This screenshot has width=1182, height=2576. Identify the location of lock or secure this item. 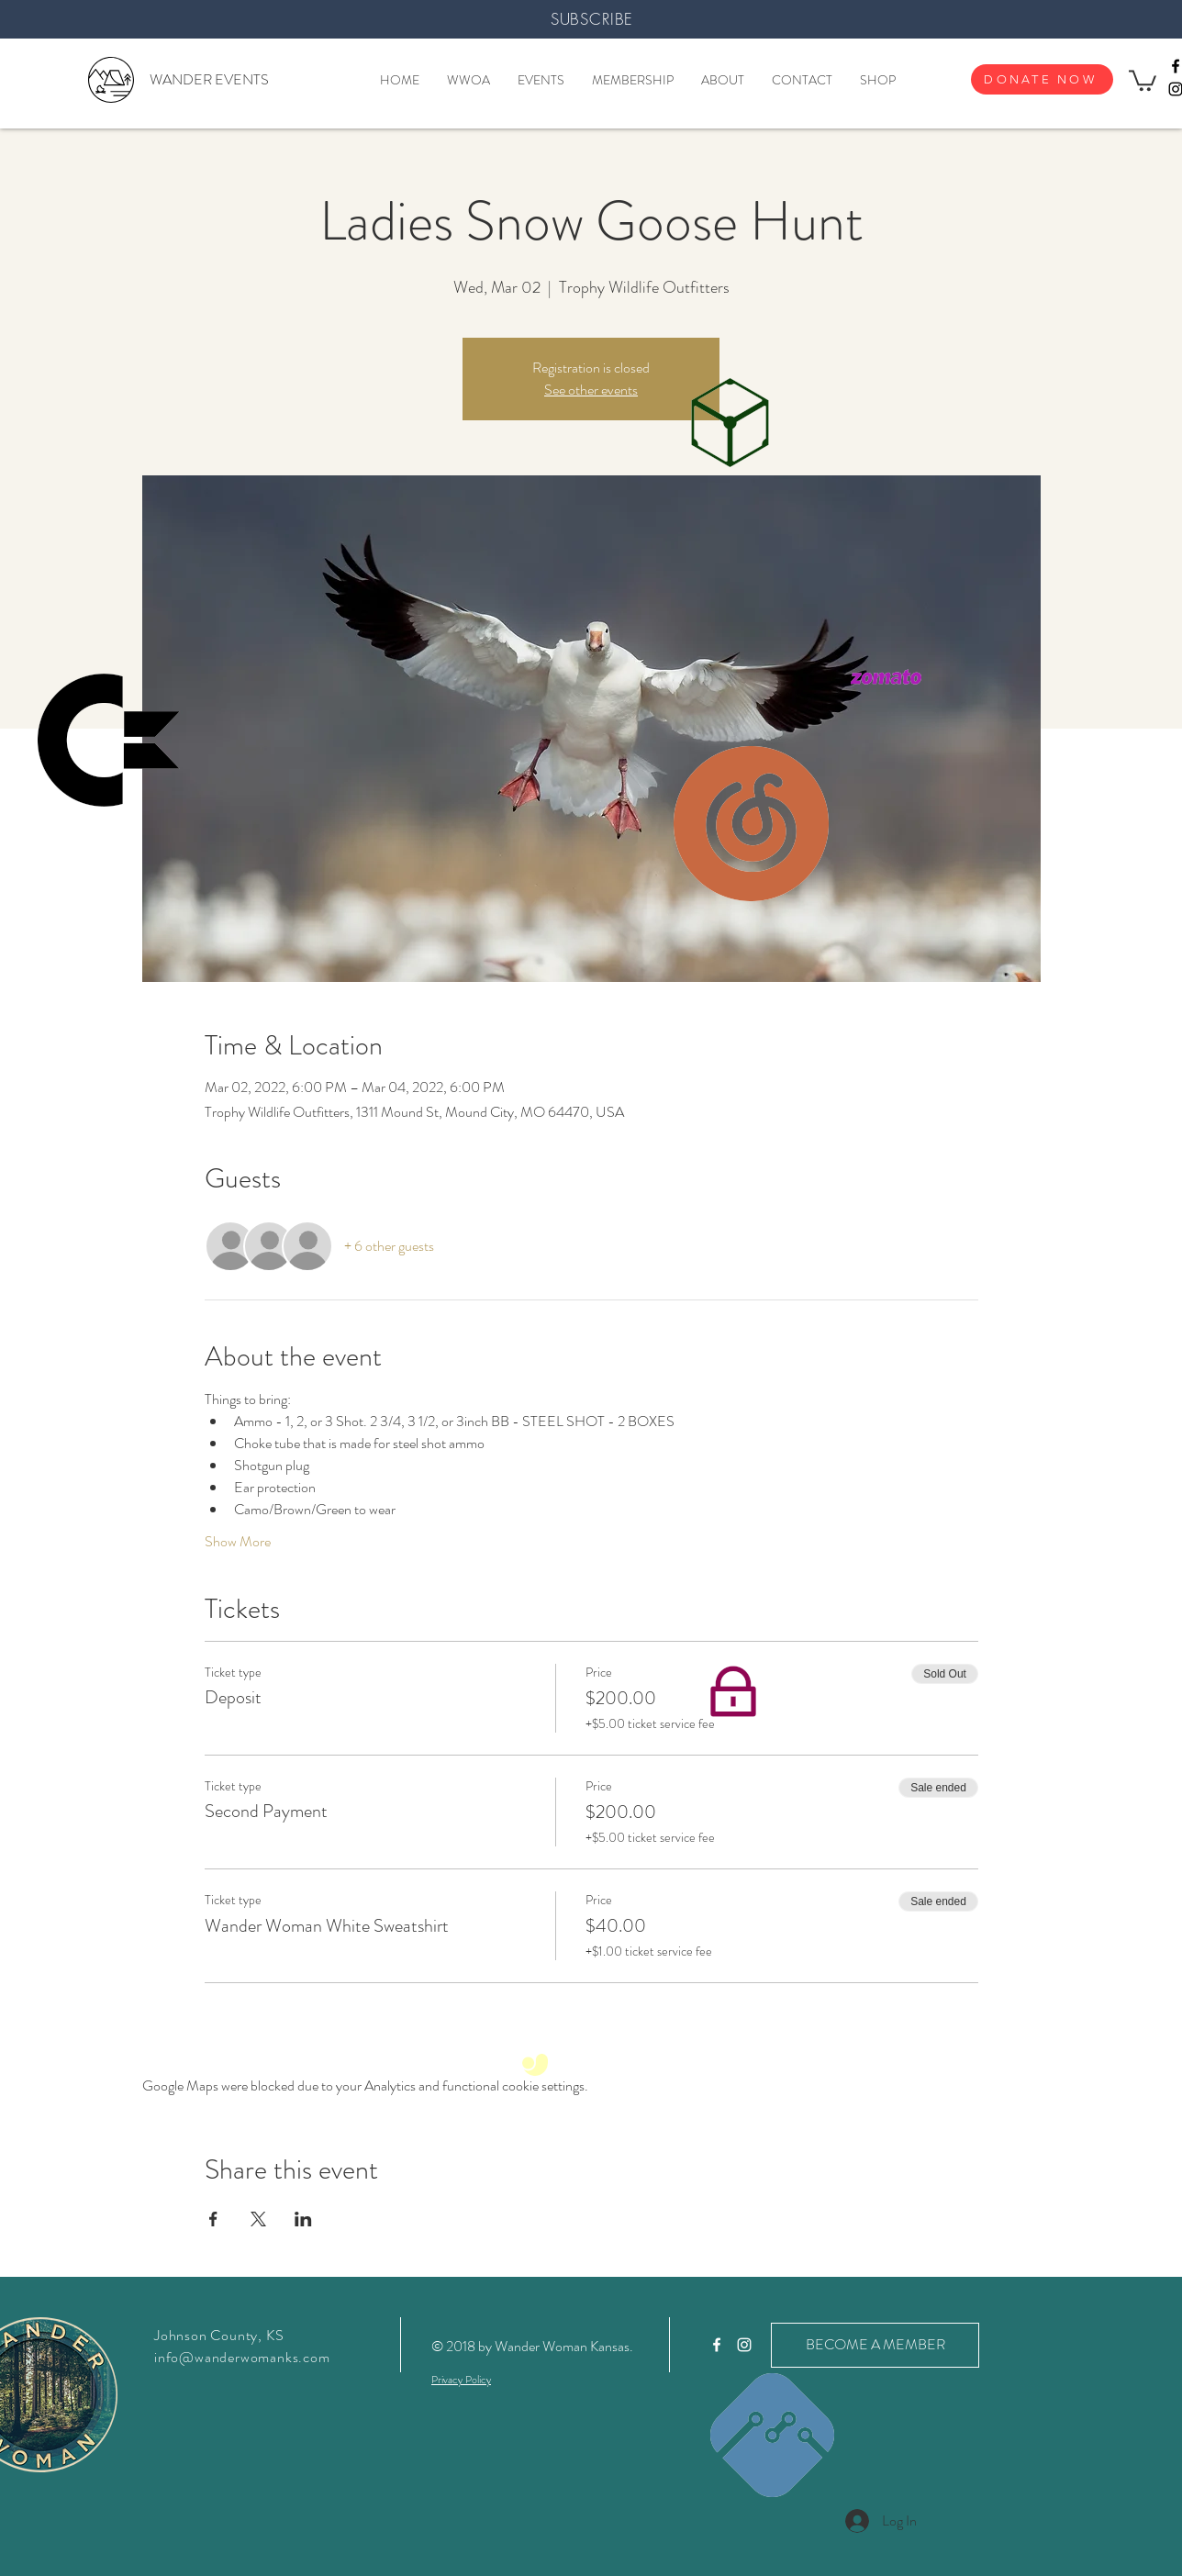
(733, 1691).